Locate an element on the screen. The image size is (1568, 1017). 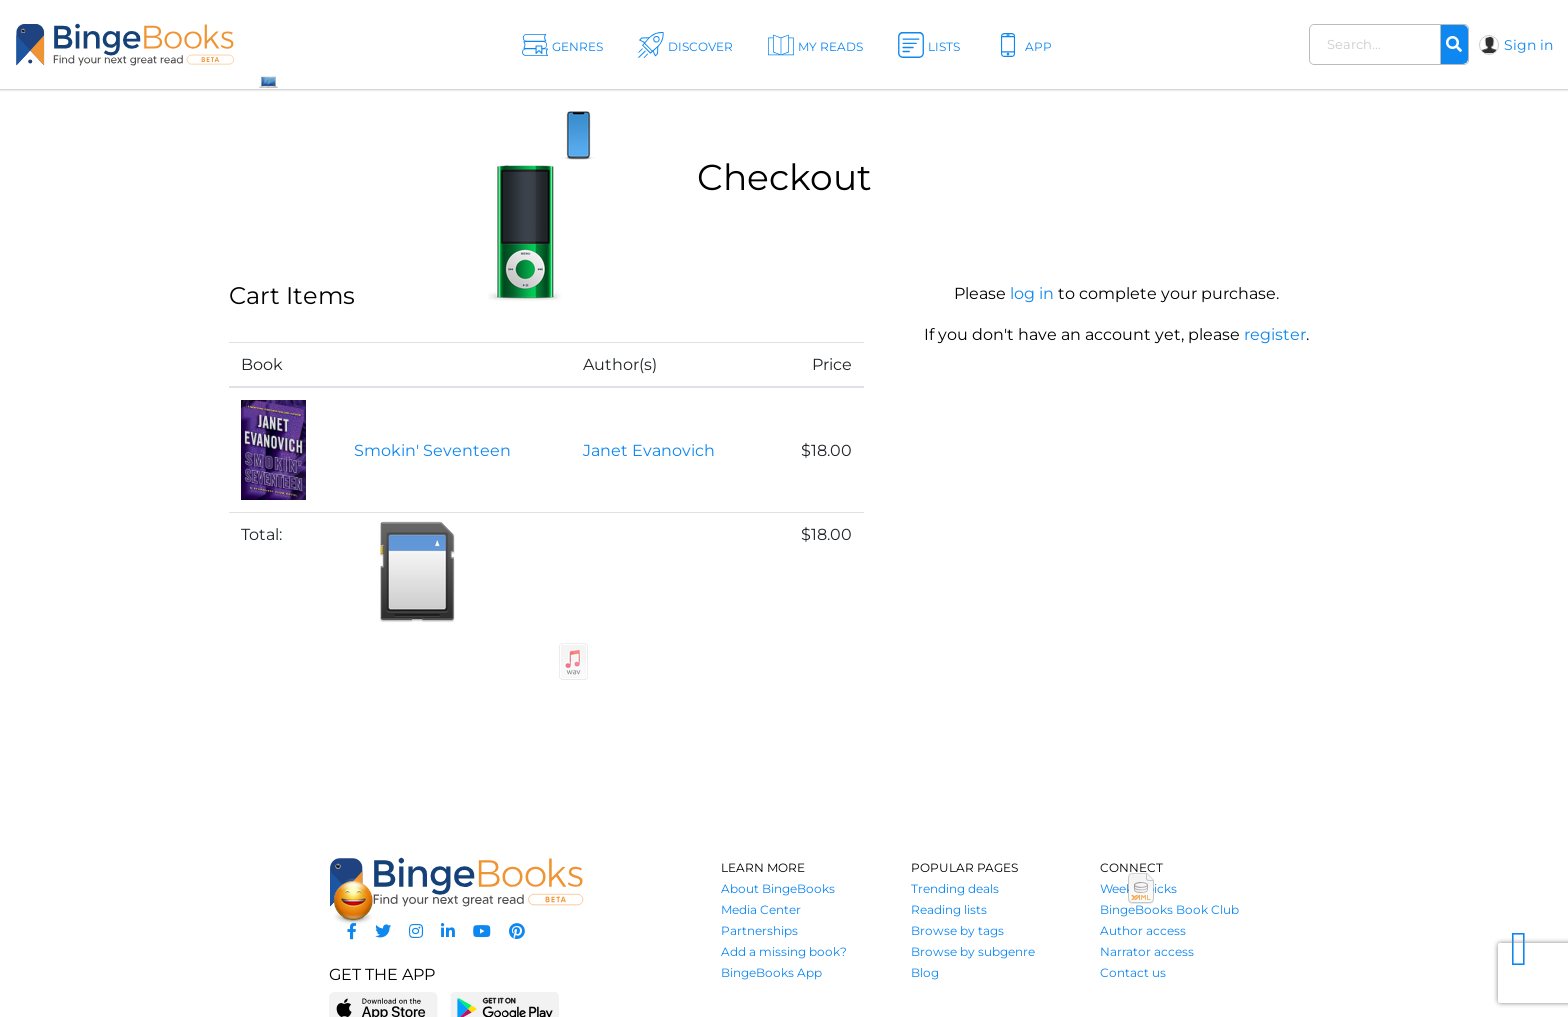
iPod nano device in green is located at coordinates (524, 233).